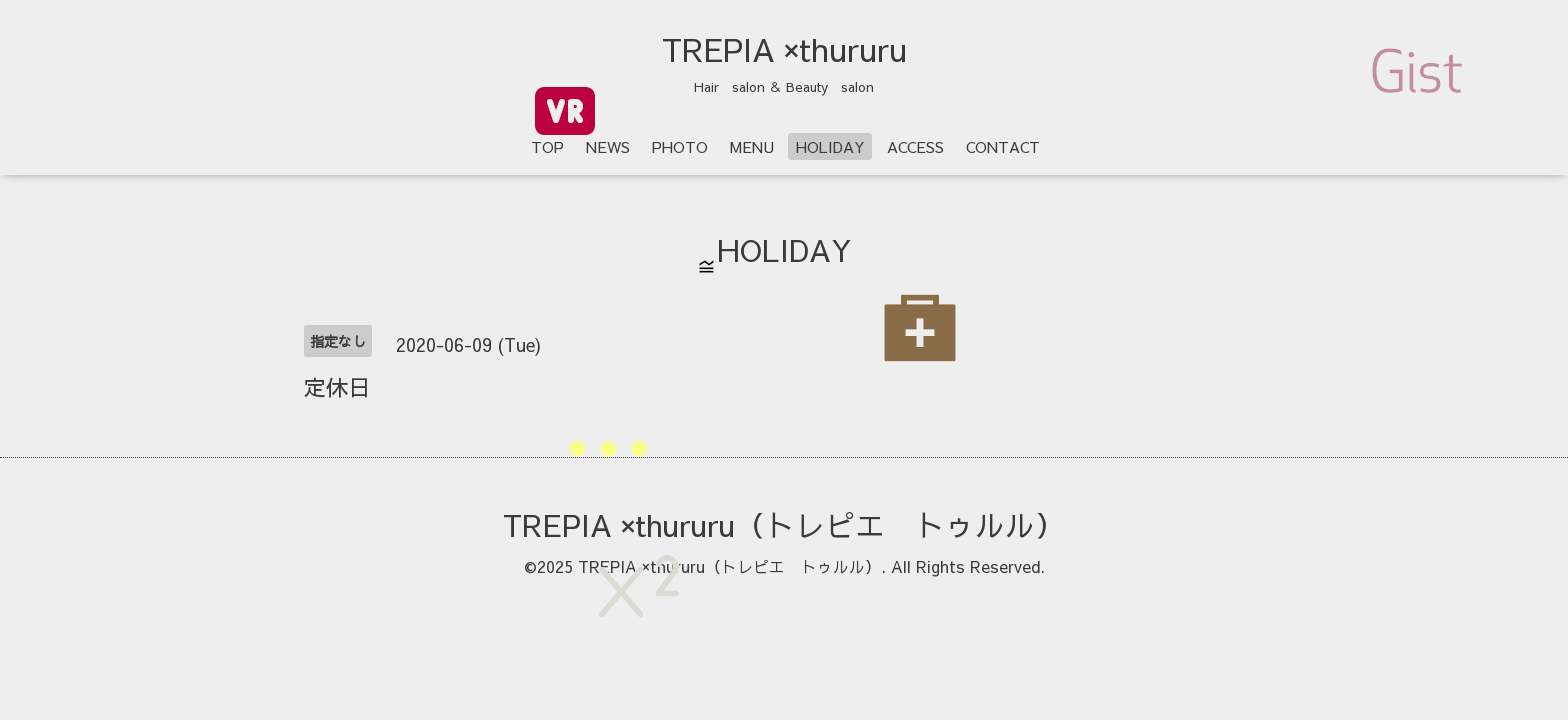  Describe the element at coordinates (920, 328) in the screenshot. I see `access health or medical features` at that location.